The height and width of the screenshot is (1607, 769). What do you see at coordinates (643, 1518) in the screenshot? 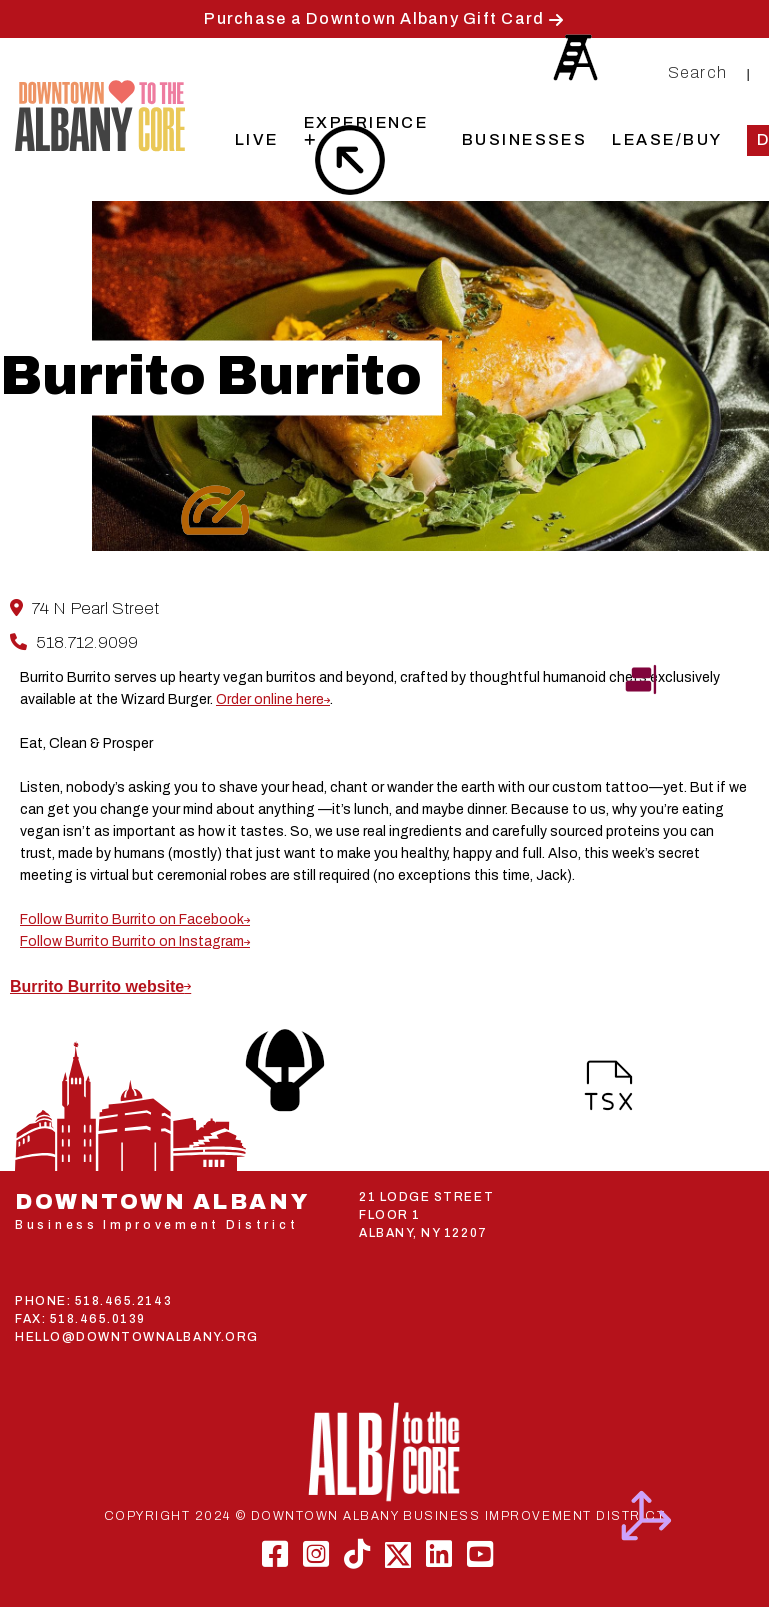
I see `switch to 3D view or coordinate system` at bounding box center [643, 1518].